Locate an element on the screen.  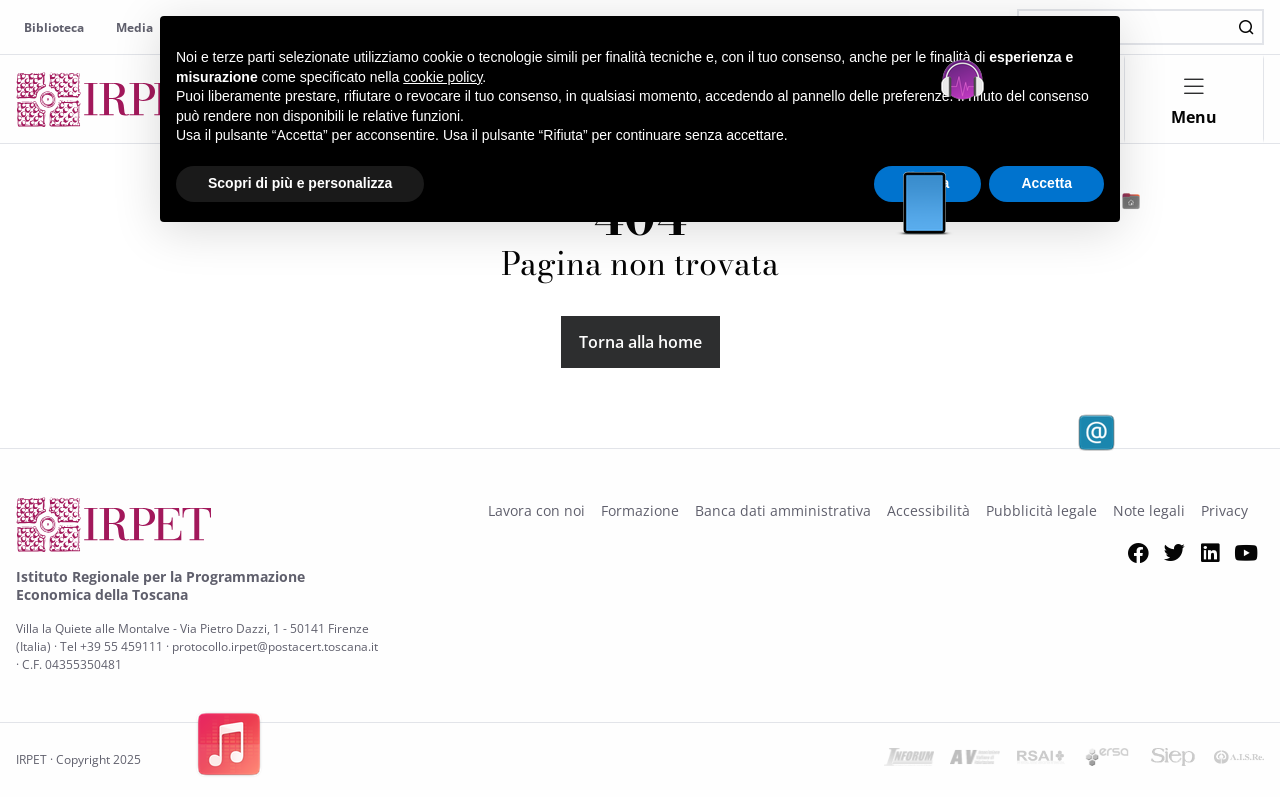
access your home folder is located at coordinates (1131, 201).